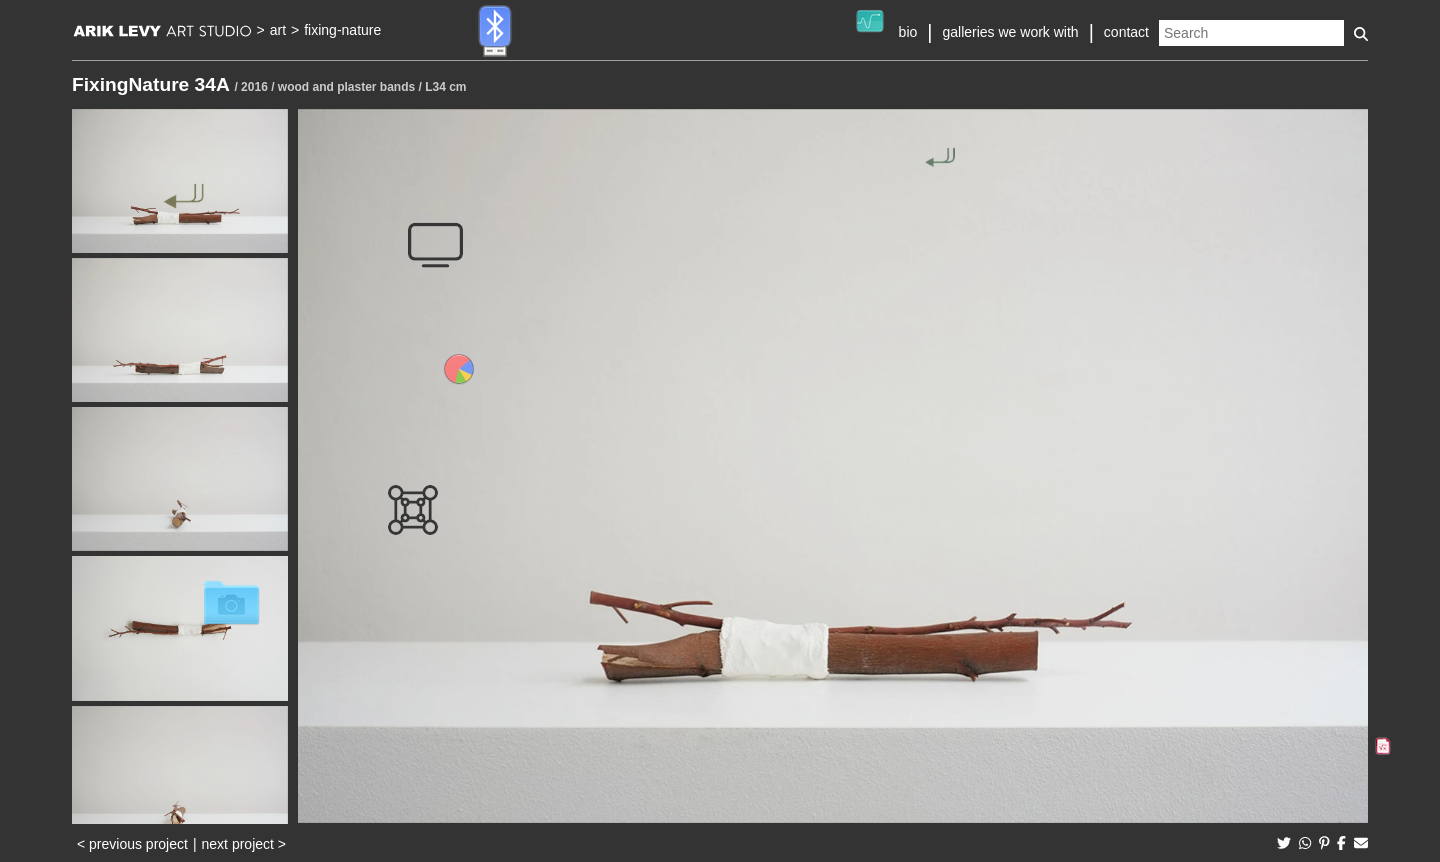  Describe the element at coordinates (495, 31) in the screenshot. I see `a connected bluetooth device` at that location.